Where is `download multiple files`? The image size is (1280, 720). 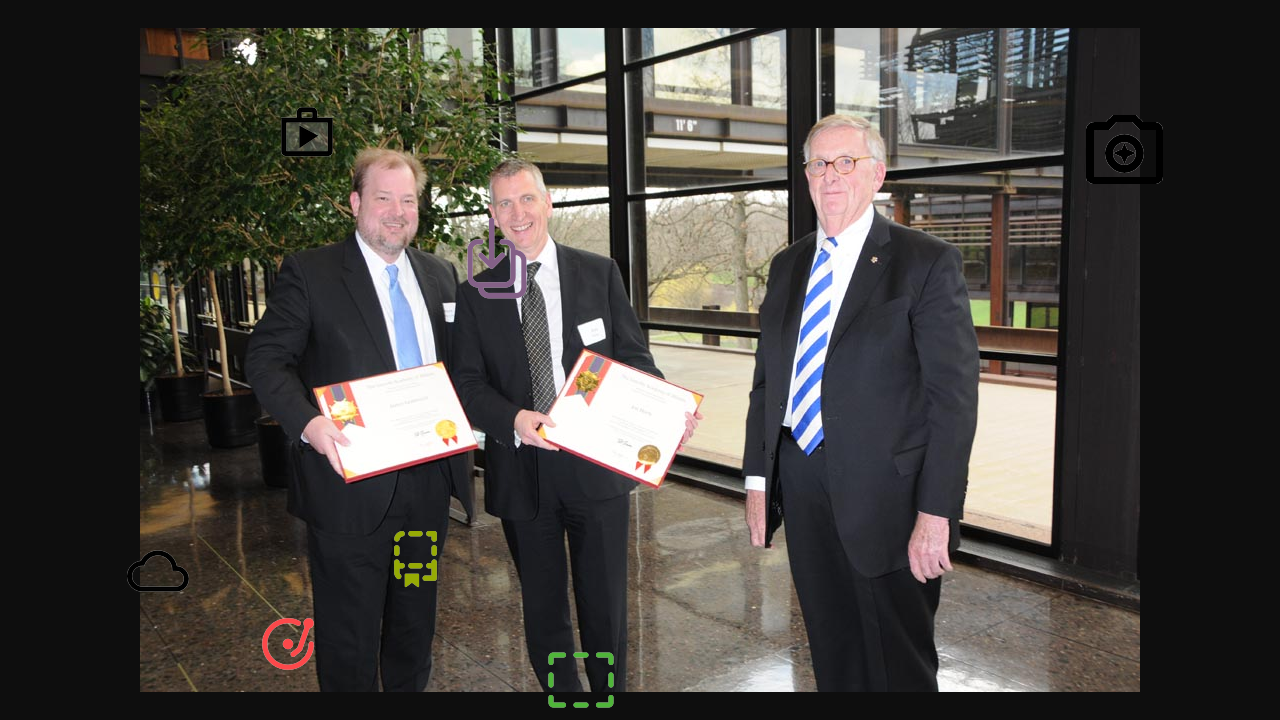 download multiple files is located at coordinates (497, 258).